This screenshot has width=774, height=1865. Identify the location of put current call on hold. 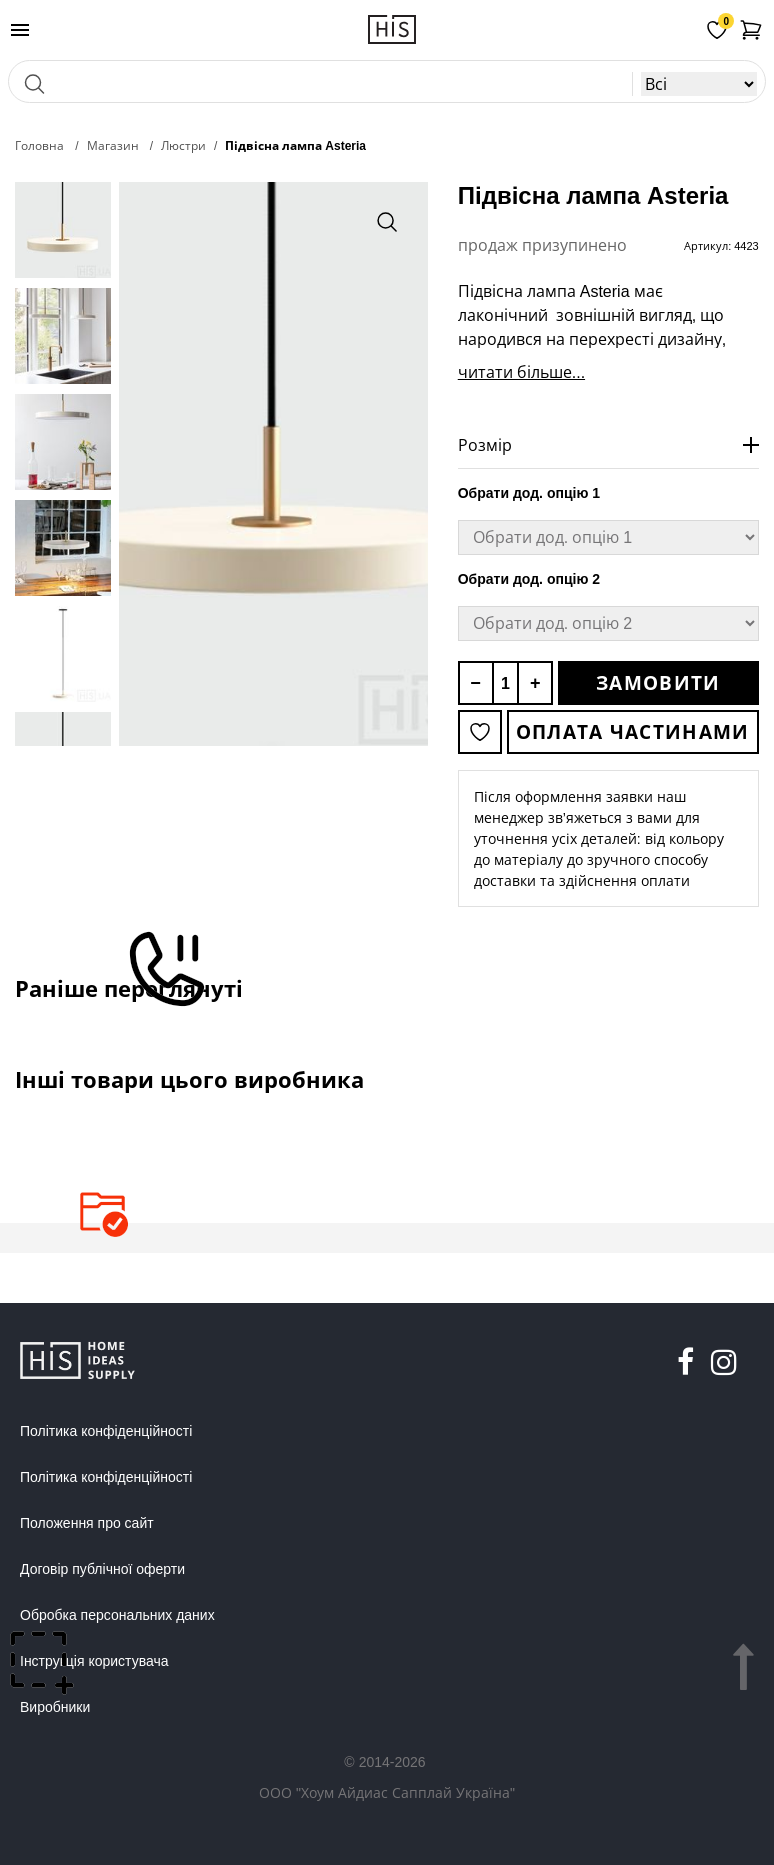
(168, 967).